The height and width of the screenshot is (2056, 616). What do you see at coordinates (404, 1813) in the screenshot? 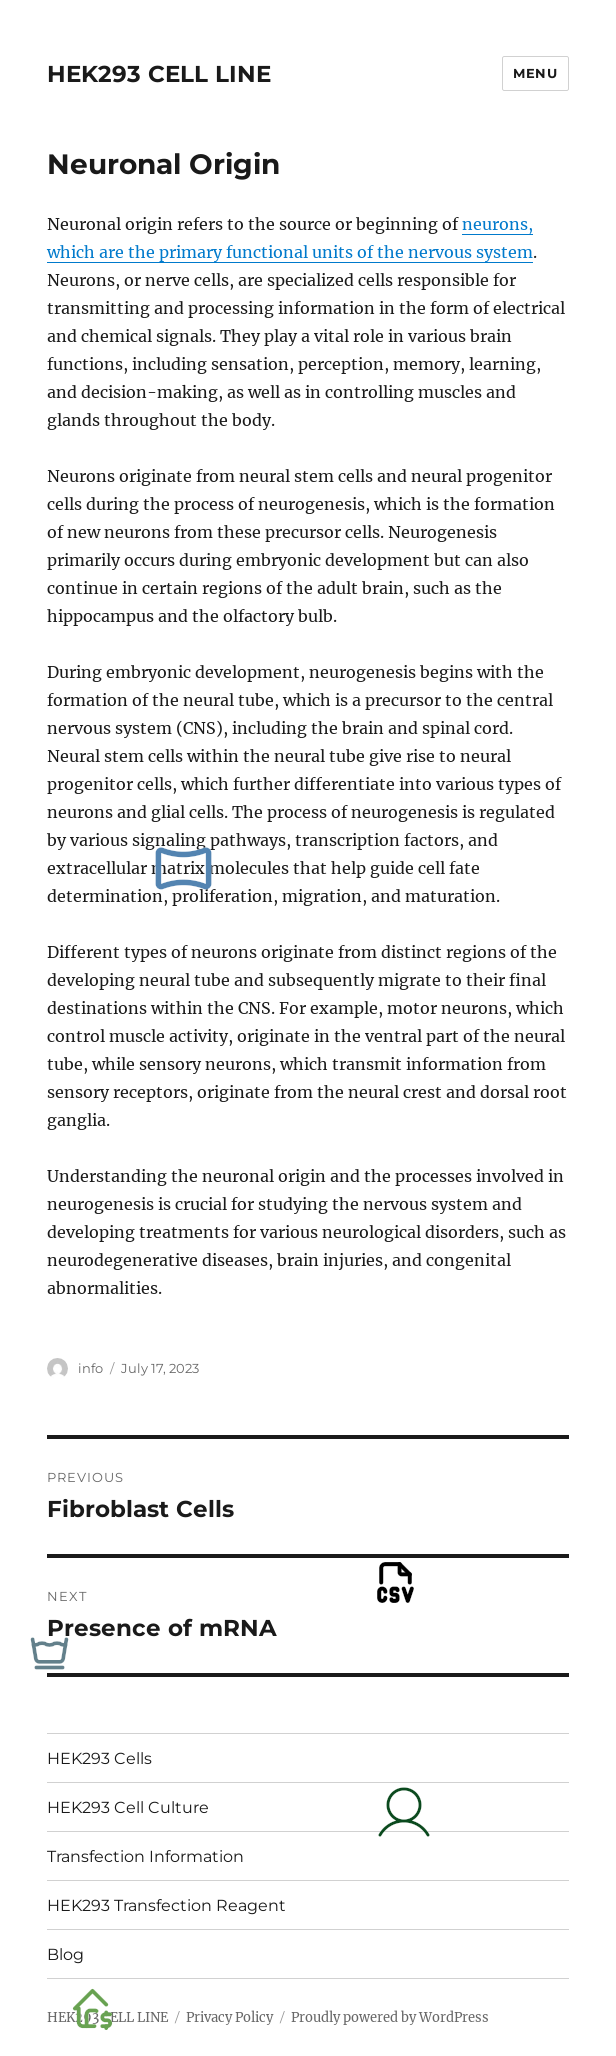
I see `view your profile` at bounding box center [404, 1813].